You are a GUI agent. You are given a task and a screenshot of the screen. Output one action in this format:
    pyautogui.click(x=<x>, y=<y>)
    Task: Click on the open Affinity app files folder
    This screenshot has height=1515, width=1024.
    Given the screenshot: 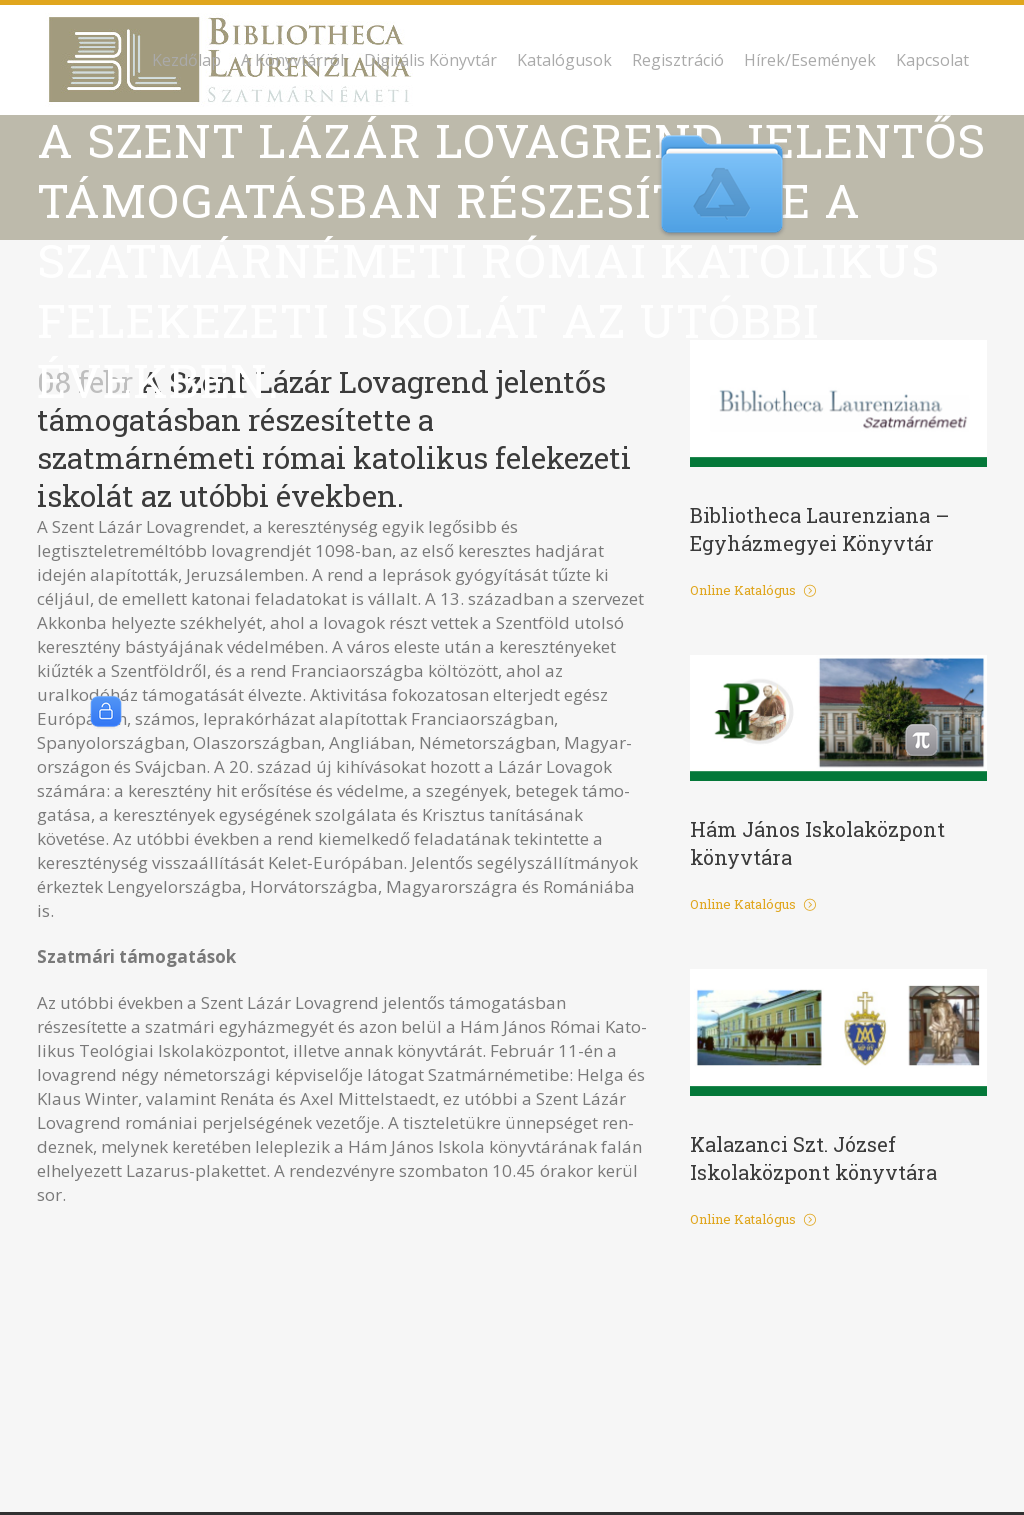 What is the action you would take?
    pyautogui.click(x=722, y=184)
    